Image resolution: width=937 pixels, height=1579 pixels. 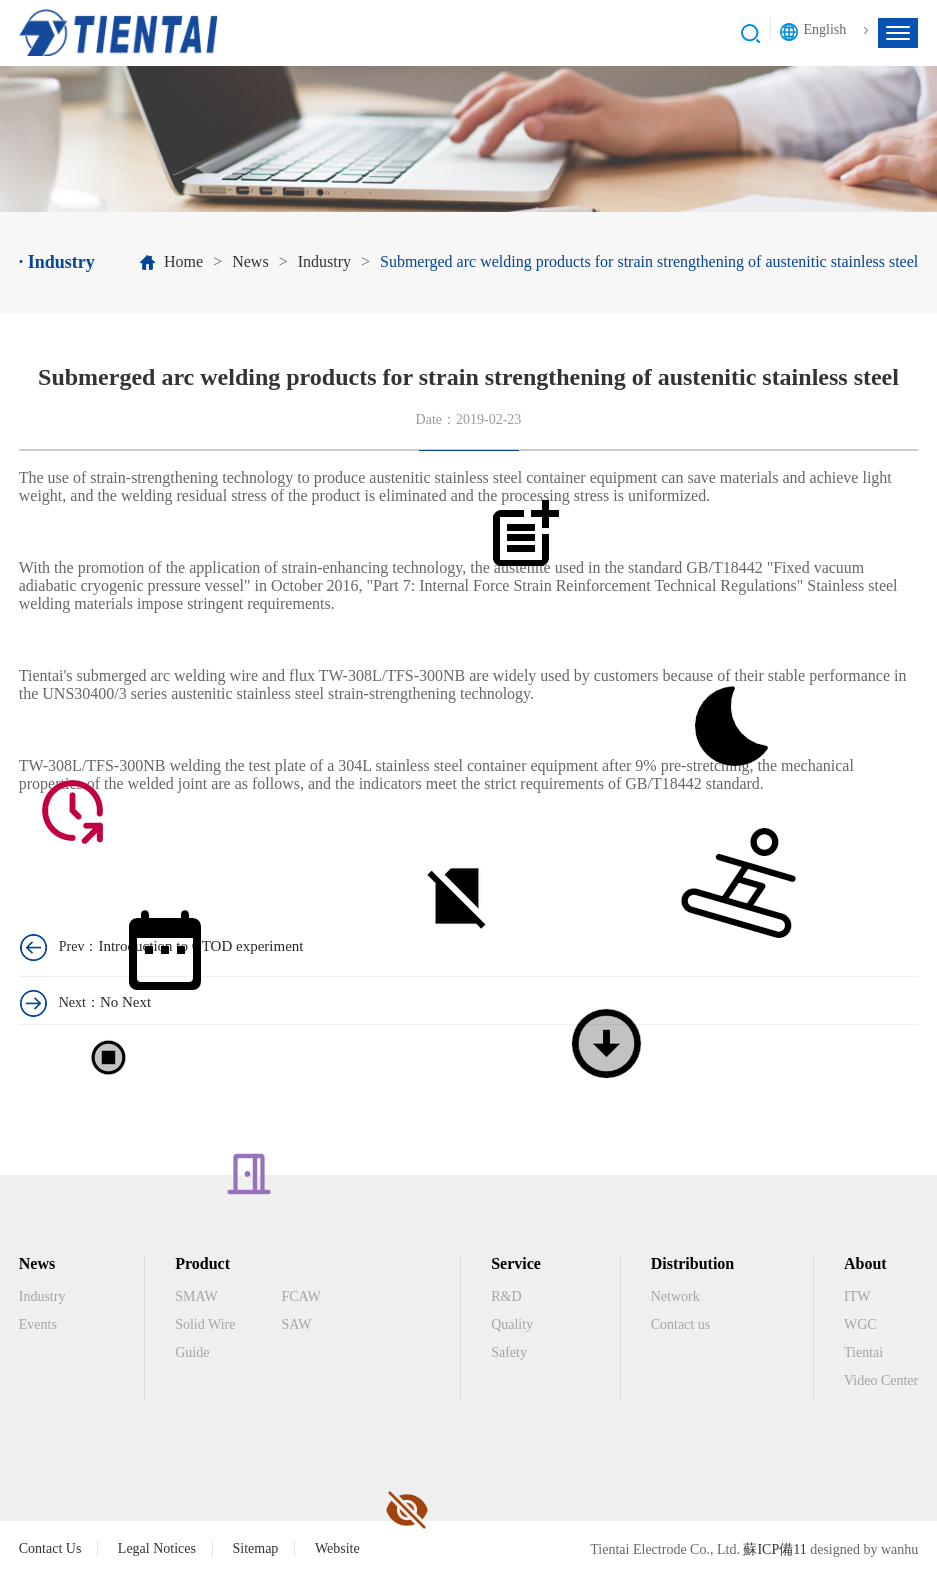 I want to click on no sim card detected, so click(x=457, y=896).